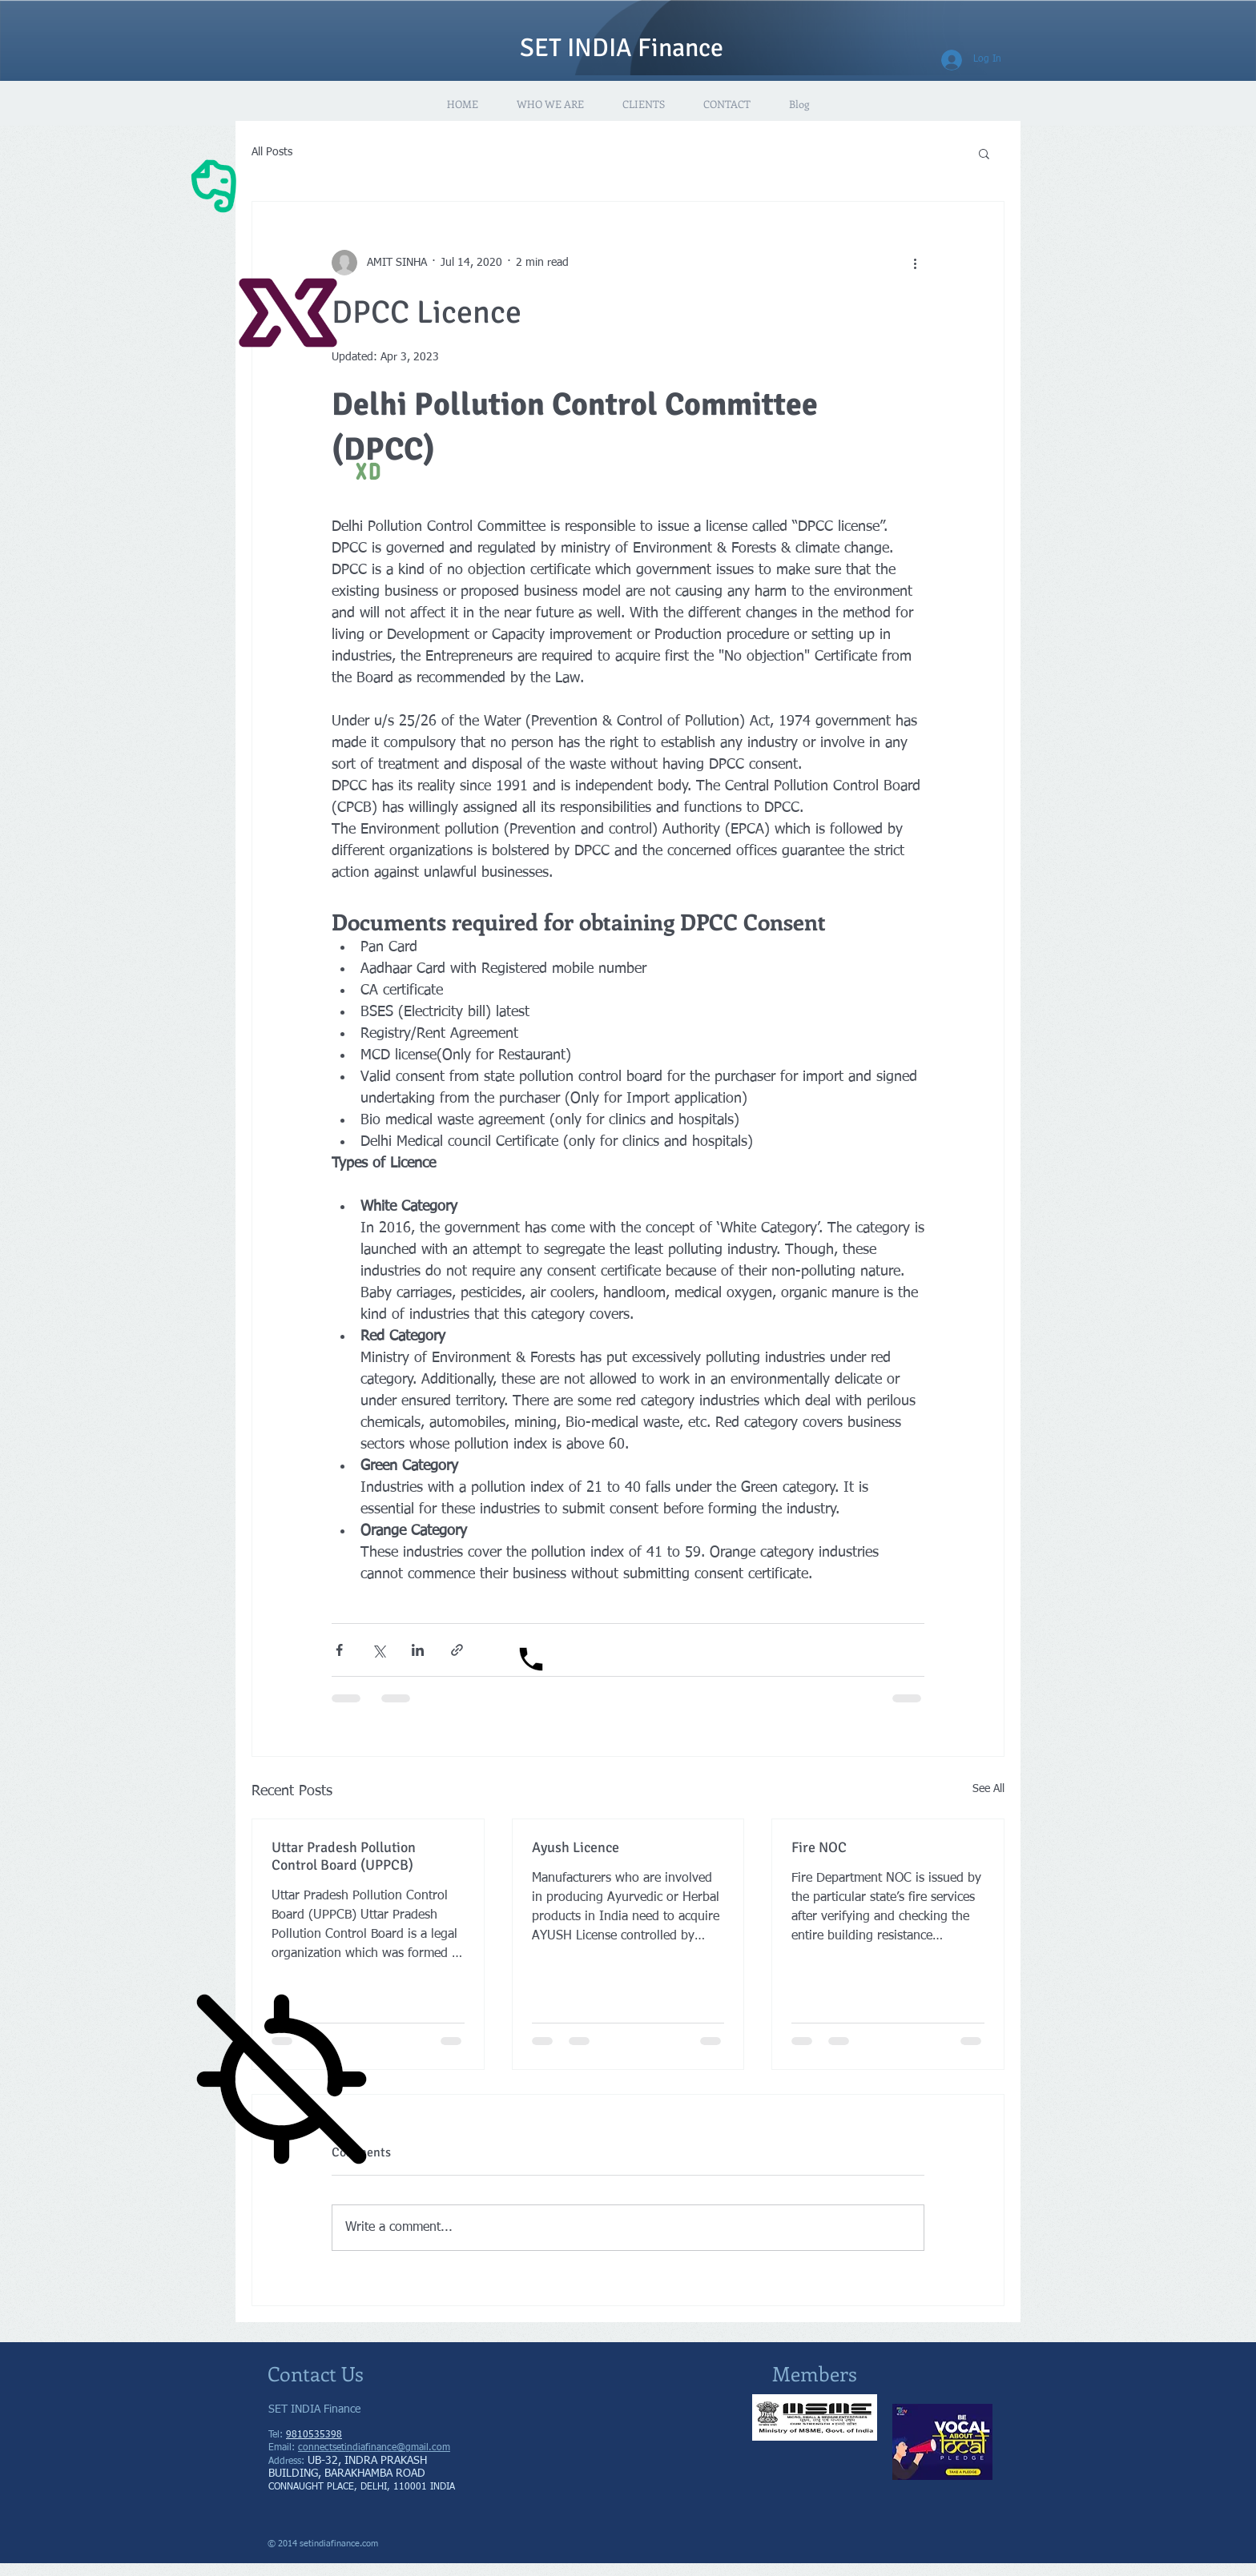  What do you see at coordinates (368, 471) in the screenshot?
I see `open Adobe XD design file` at bounding box center [368, 471].